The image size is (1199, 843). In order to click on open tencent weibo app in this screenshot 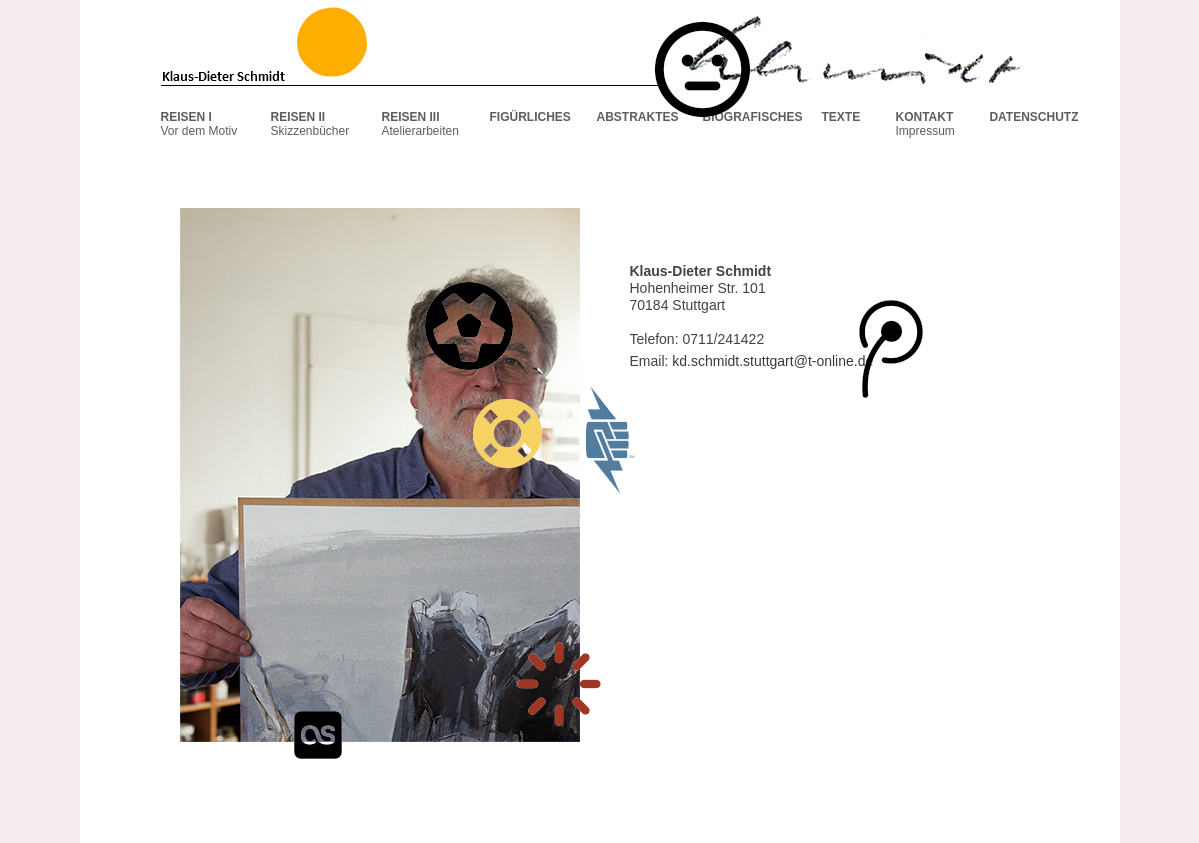, I will do `click(891, 349)`.